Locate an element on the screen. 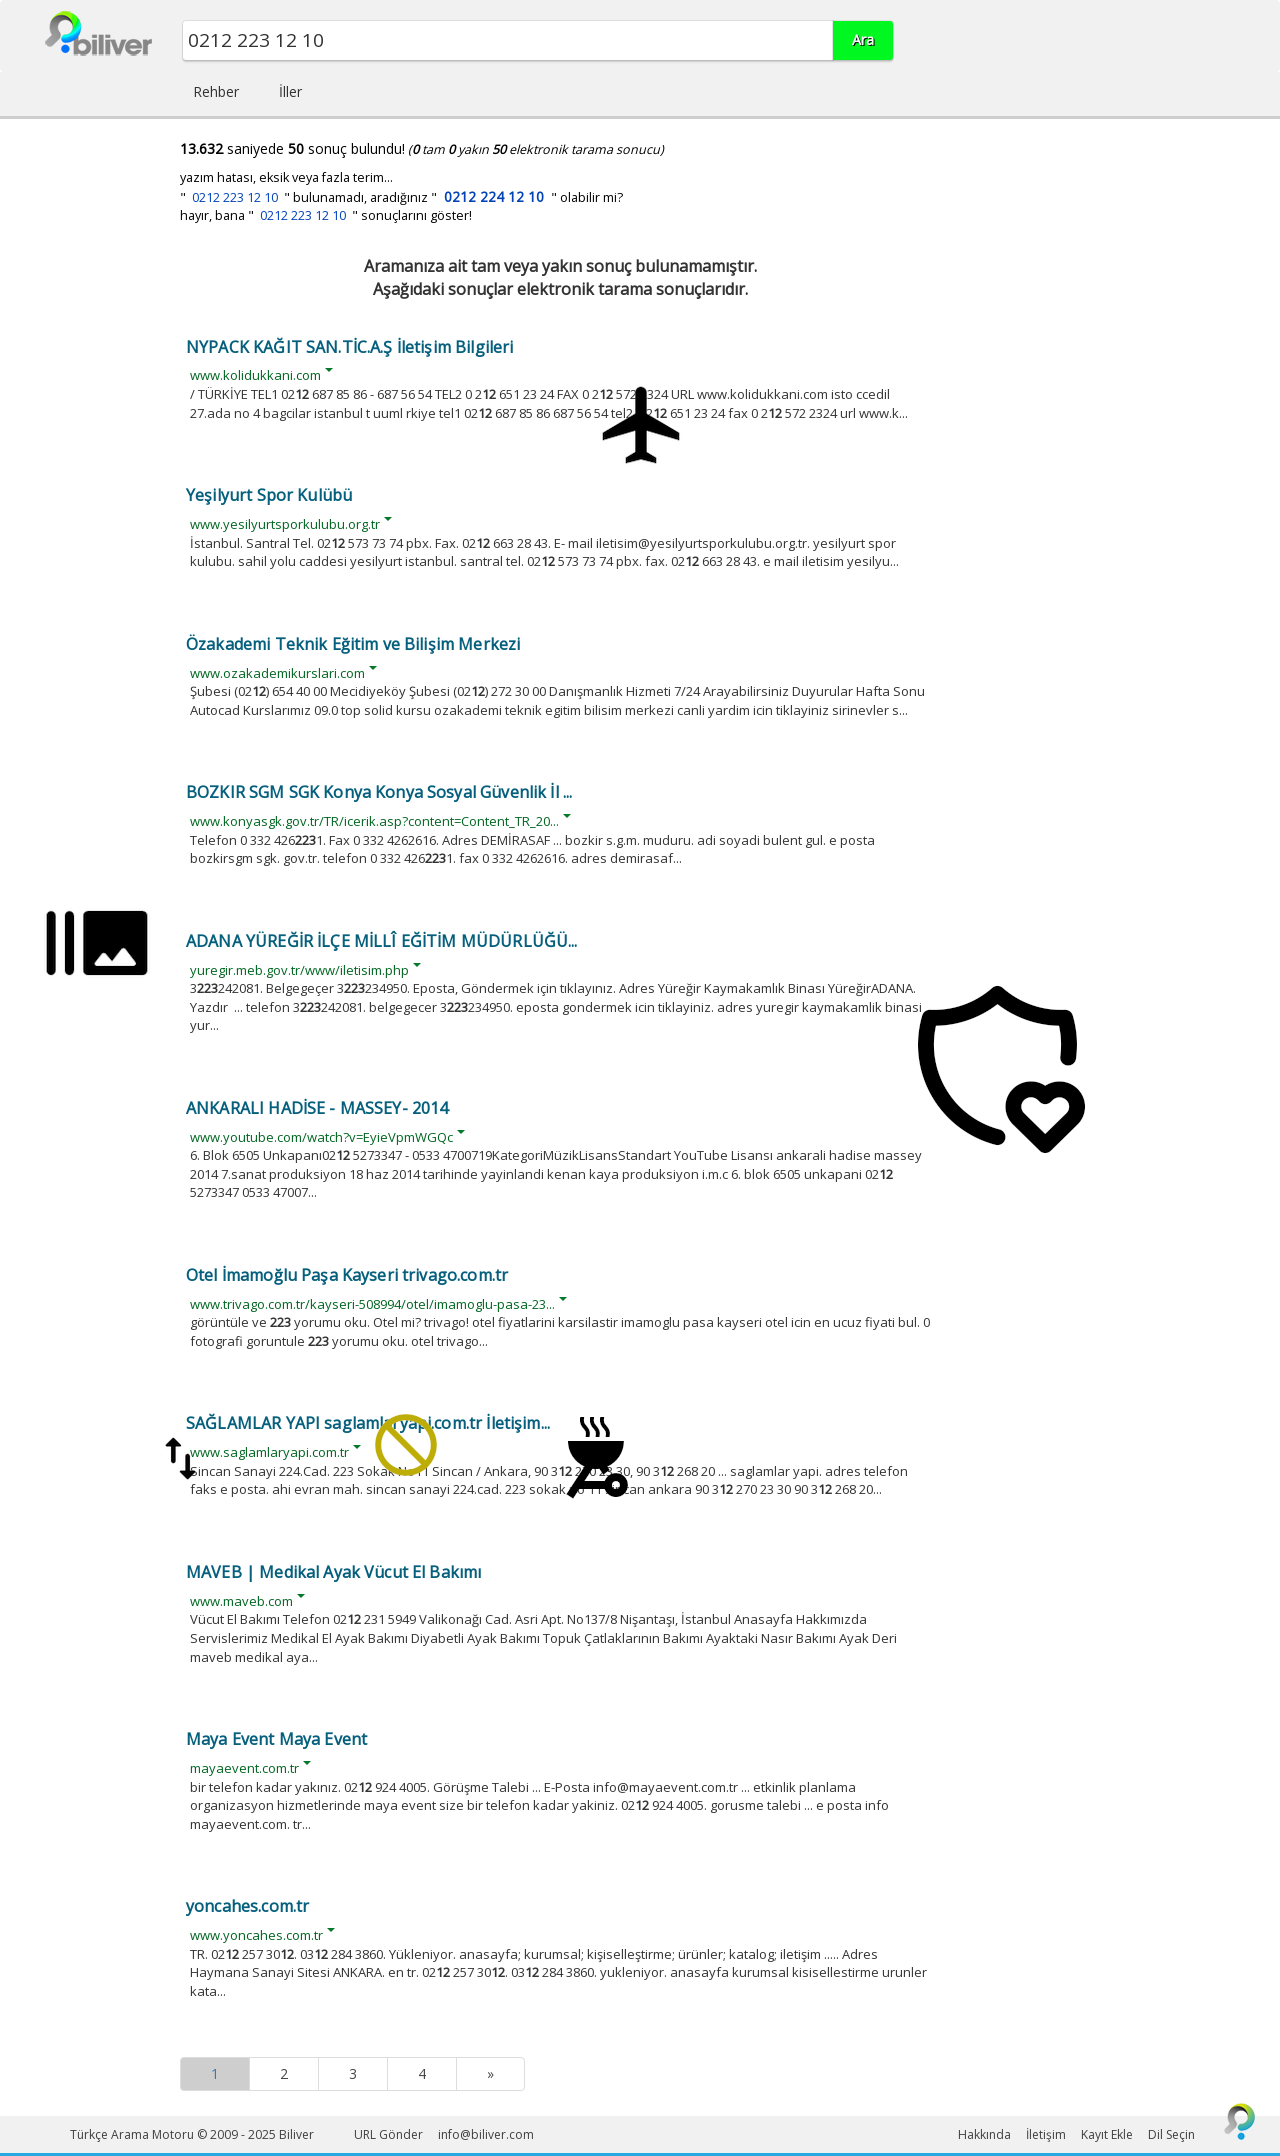  import or export data is located at coordinates (180, 1458).